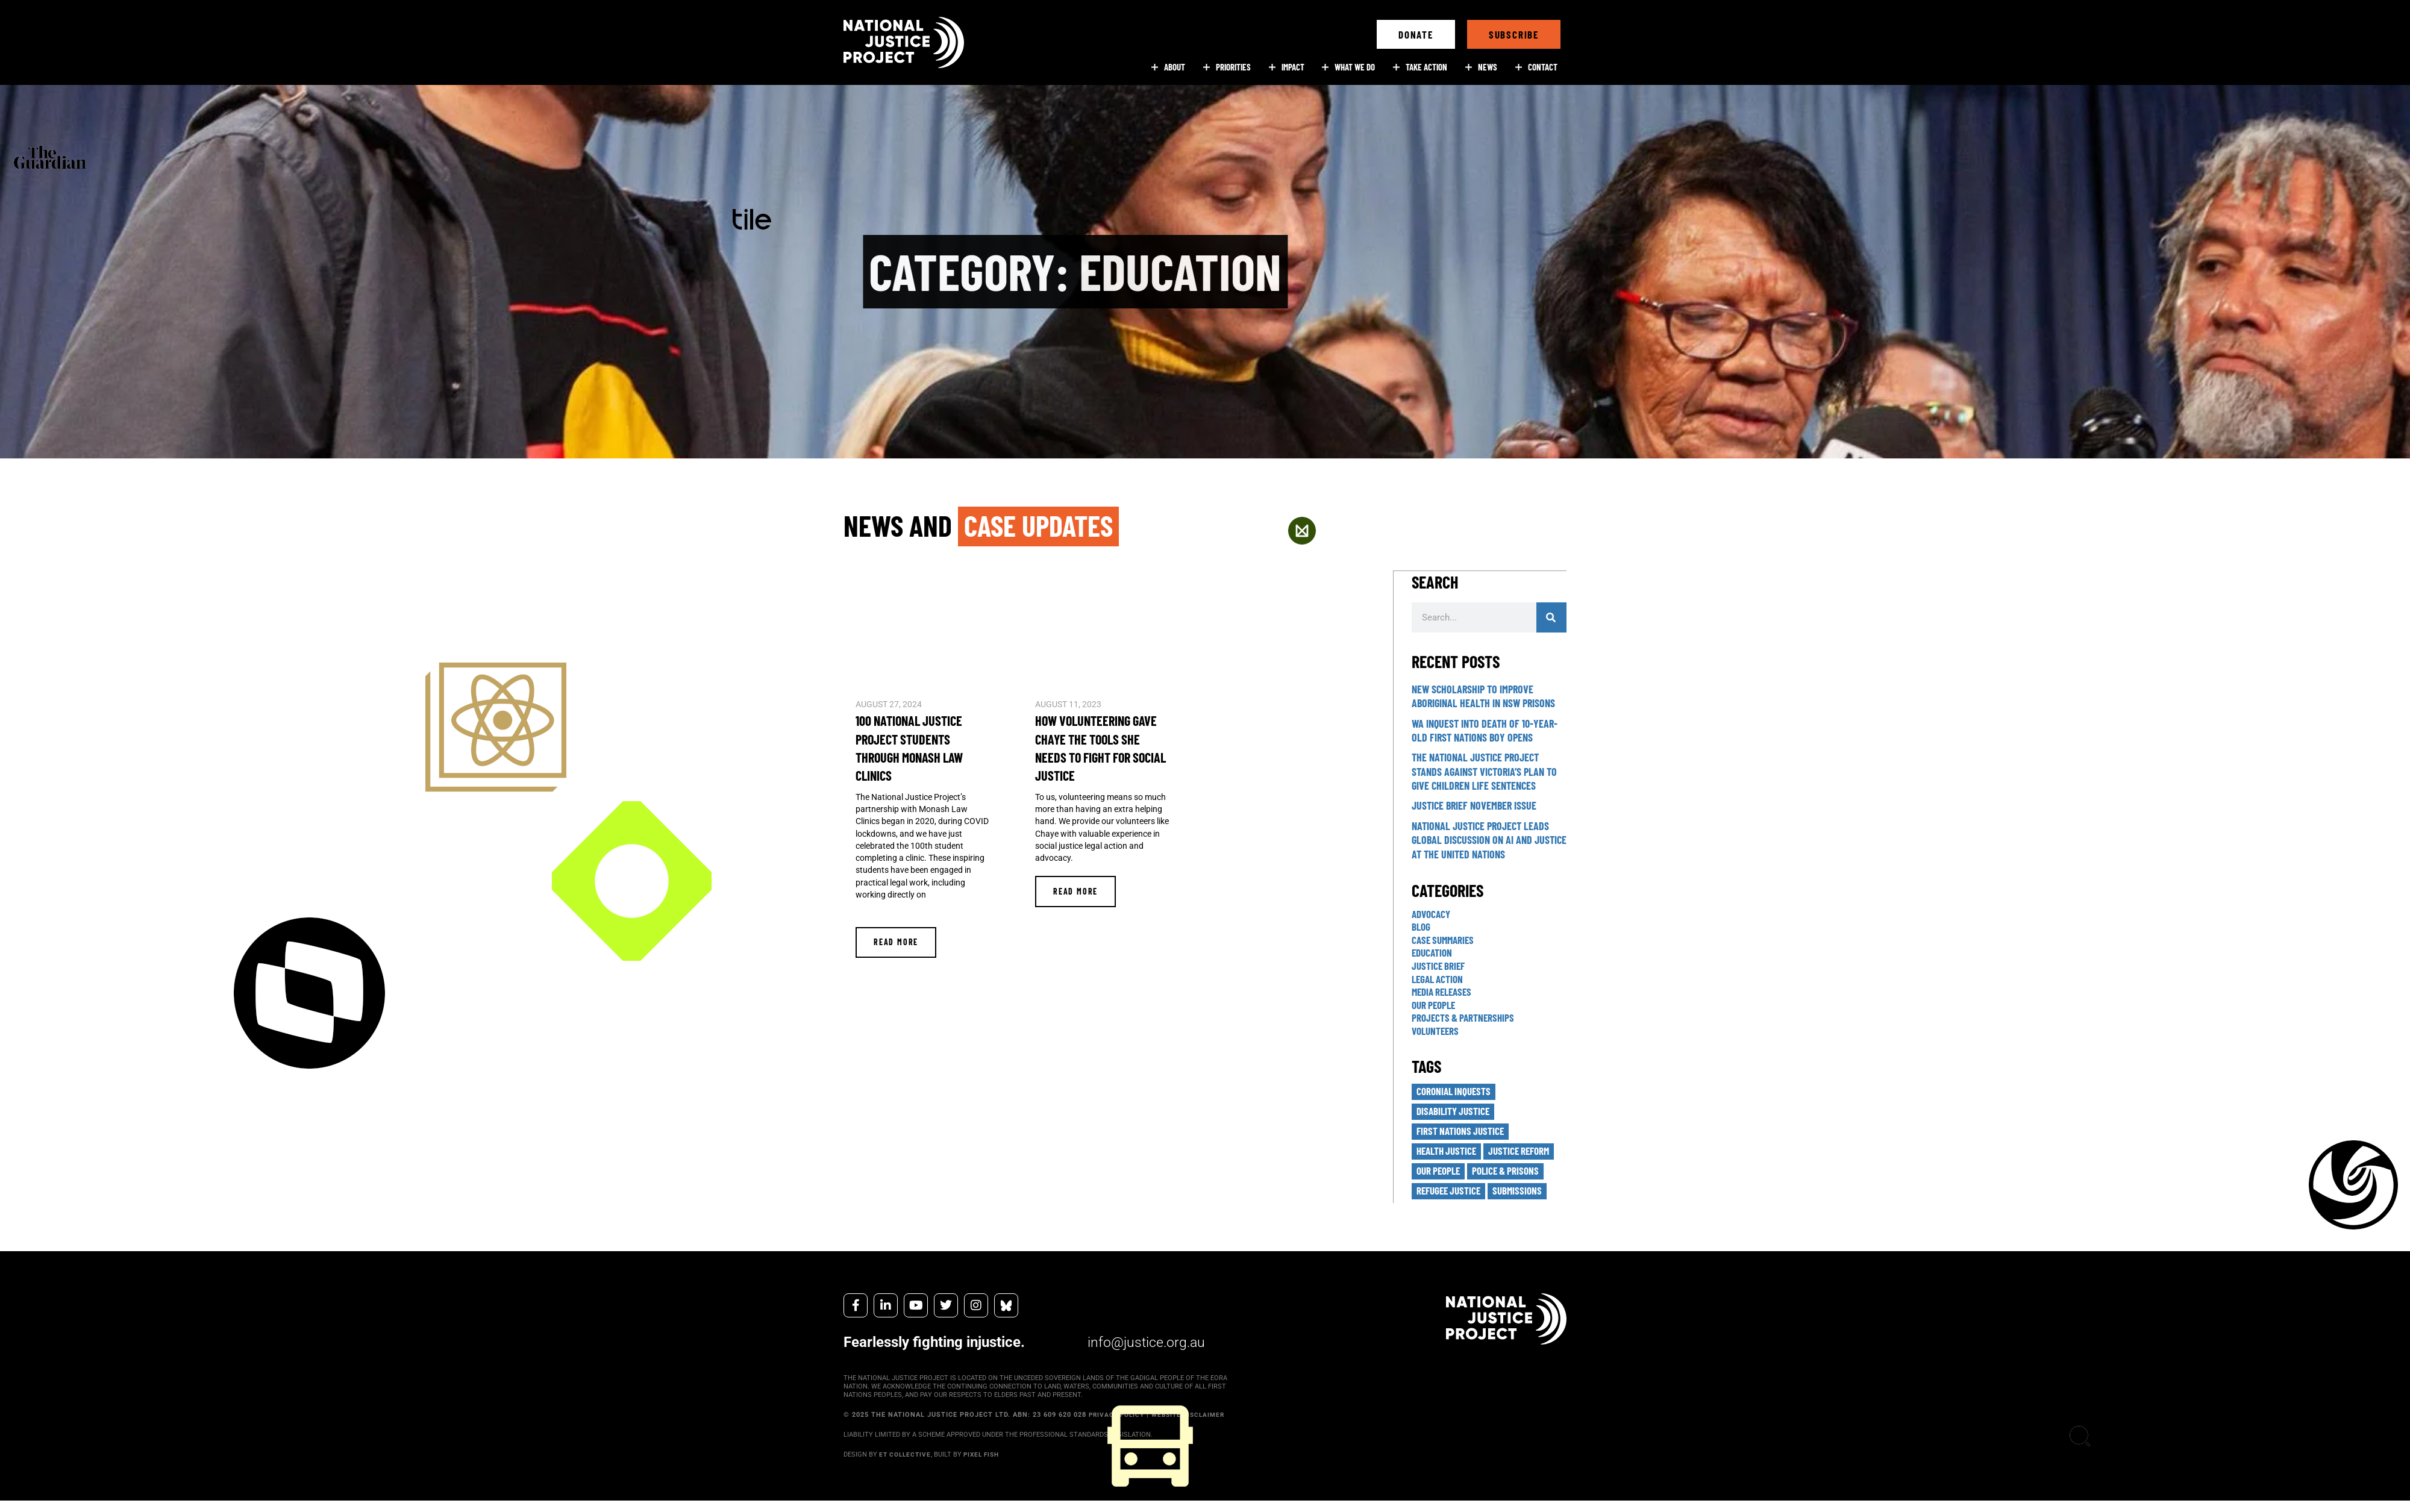 This screenshot has width=2410, height=1512. I want to click on open the Tile app to locate your items, so click(752, 219).